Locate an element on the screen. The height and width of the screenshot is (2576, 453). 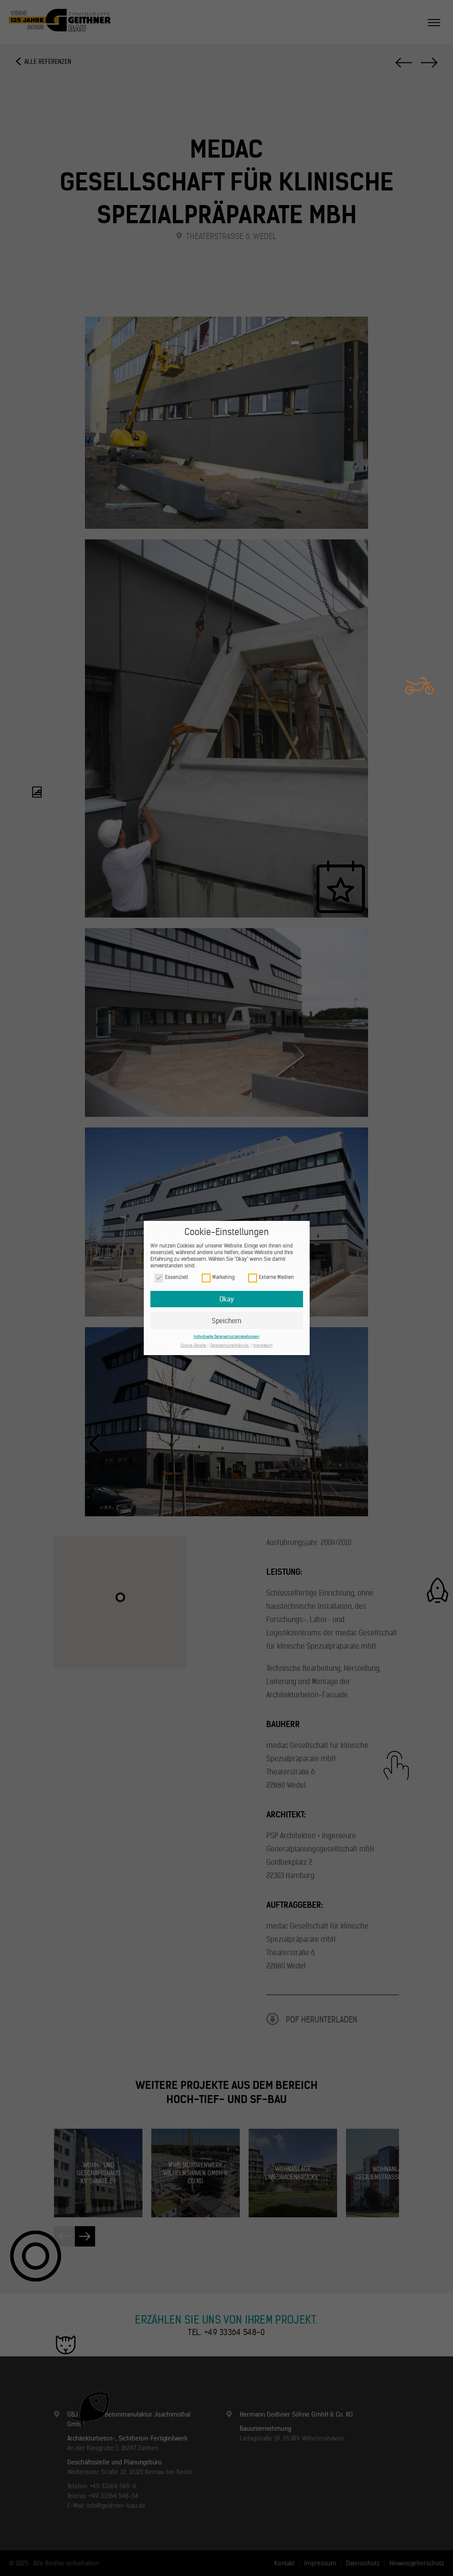
select a single option from a list is located at coordinates (35, 2256).